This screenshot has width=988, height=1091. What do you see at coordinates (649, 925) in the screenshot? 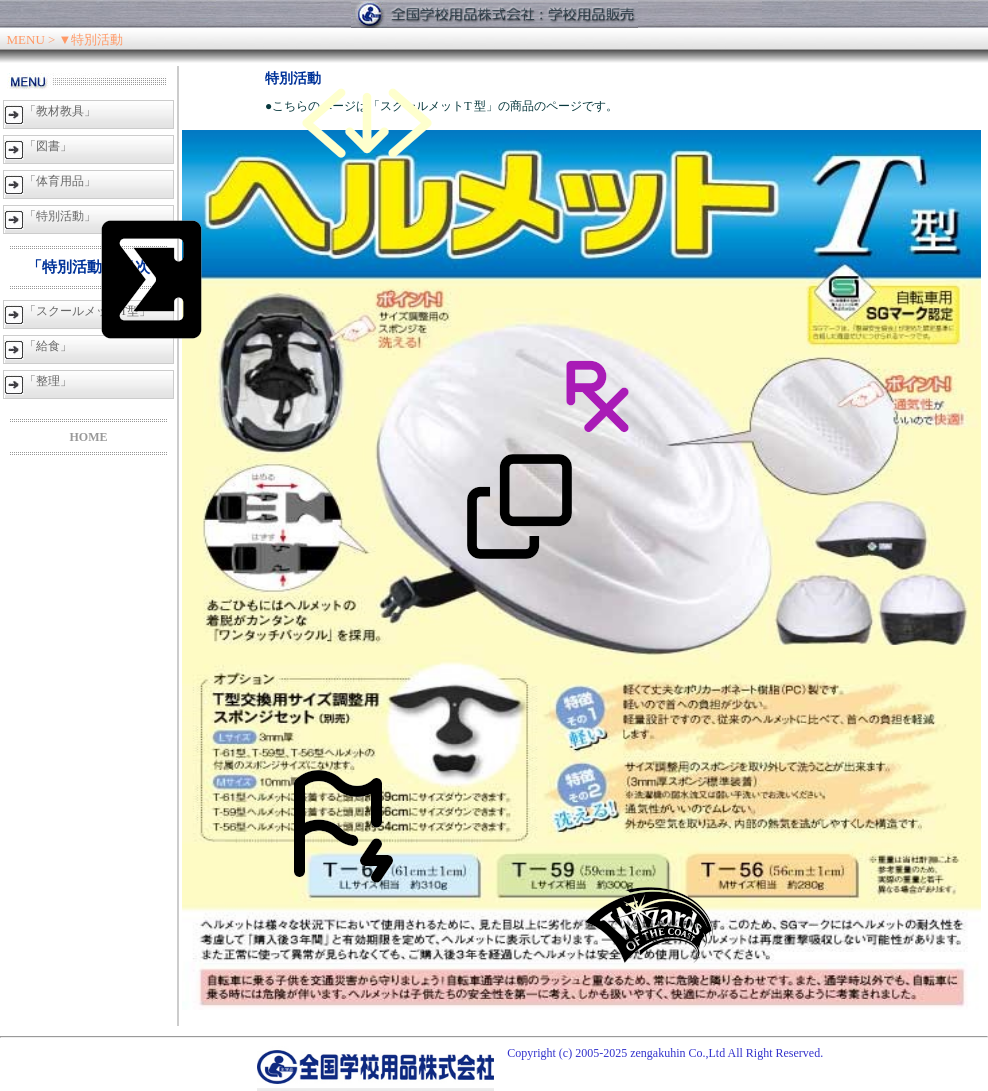
I see `wizards of the coast company logo` at bounding box center [649, 925].